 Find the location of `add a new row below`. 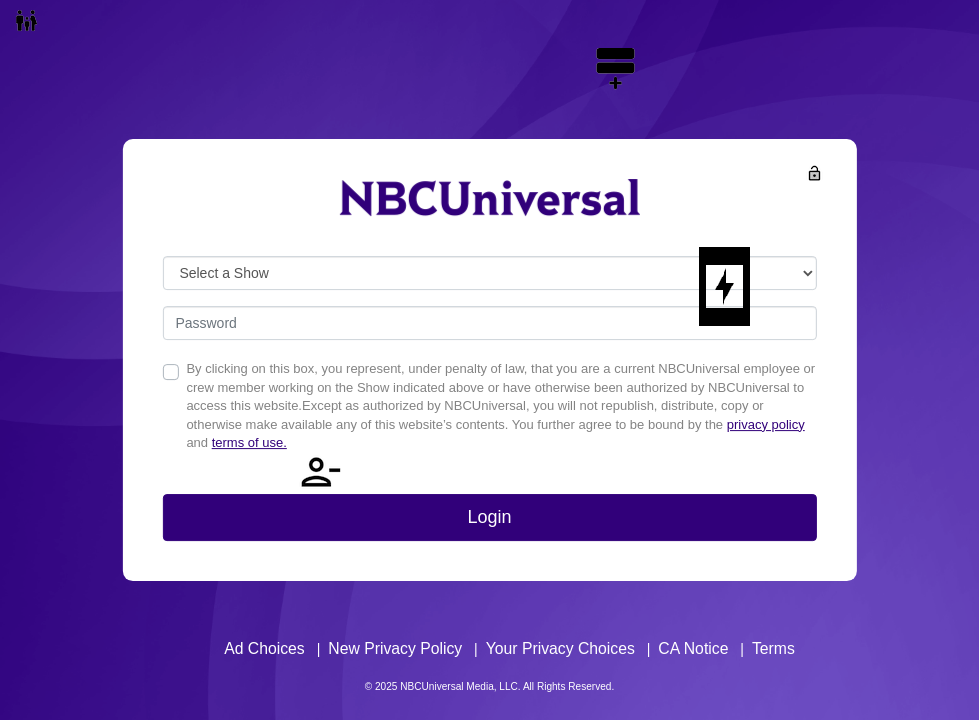

add a new row below is located at coordinates (615, 65).